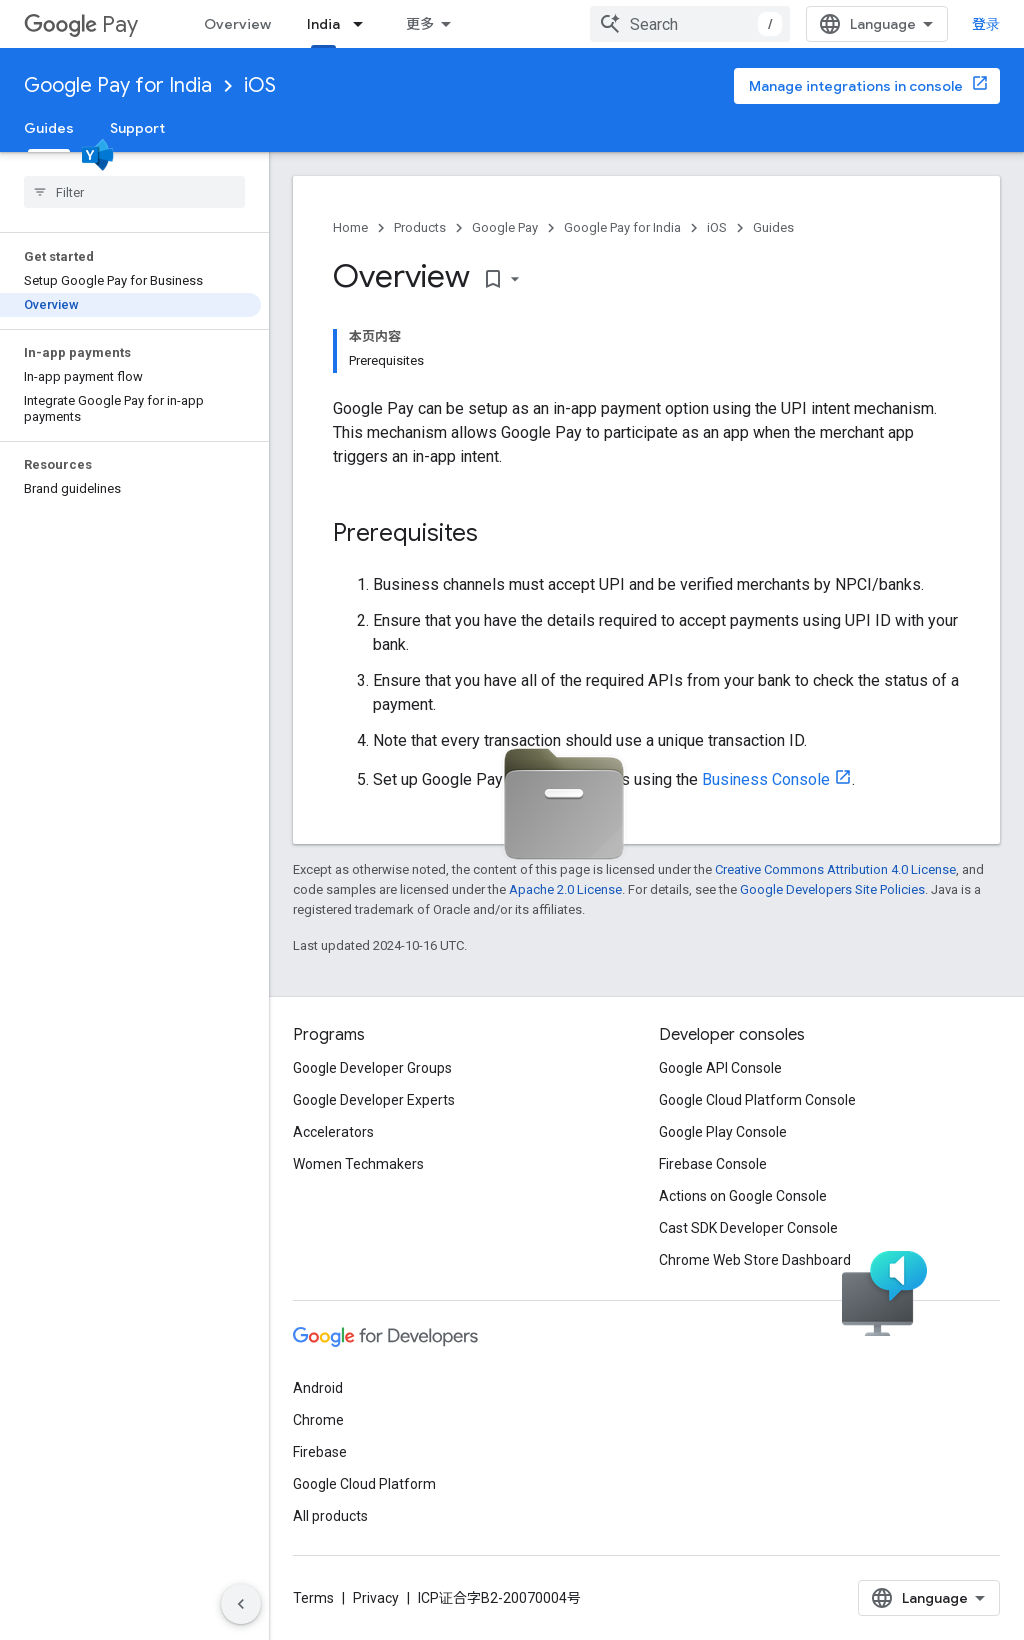  Describe the element at coordinates (564, 804) in the screenshot. I see `open the Nautilus file manager` at that location.